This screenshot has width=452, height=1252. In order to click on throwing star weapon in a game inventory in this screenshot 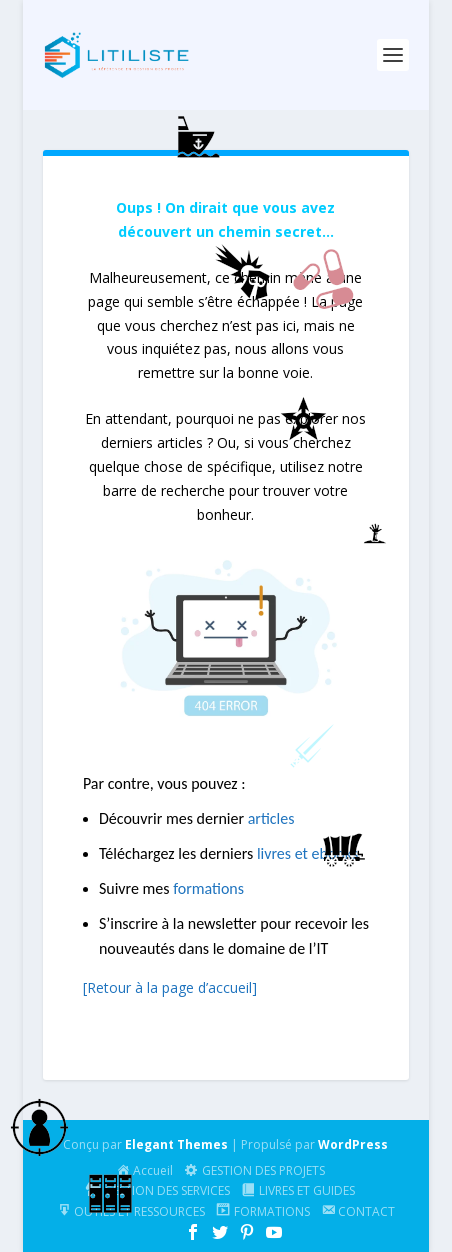, I will do `click(303, 418)`.